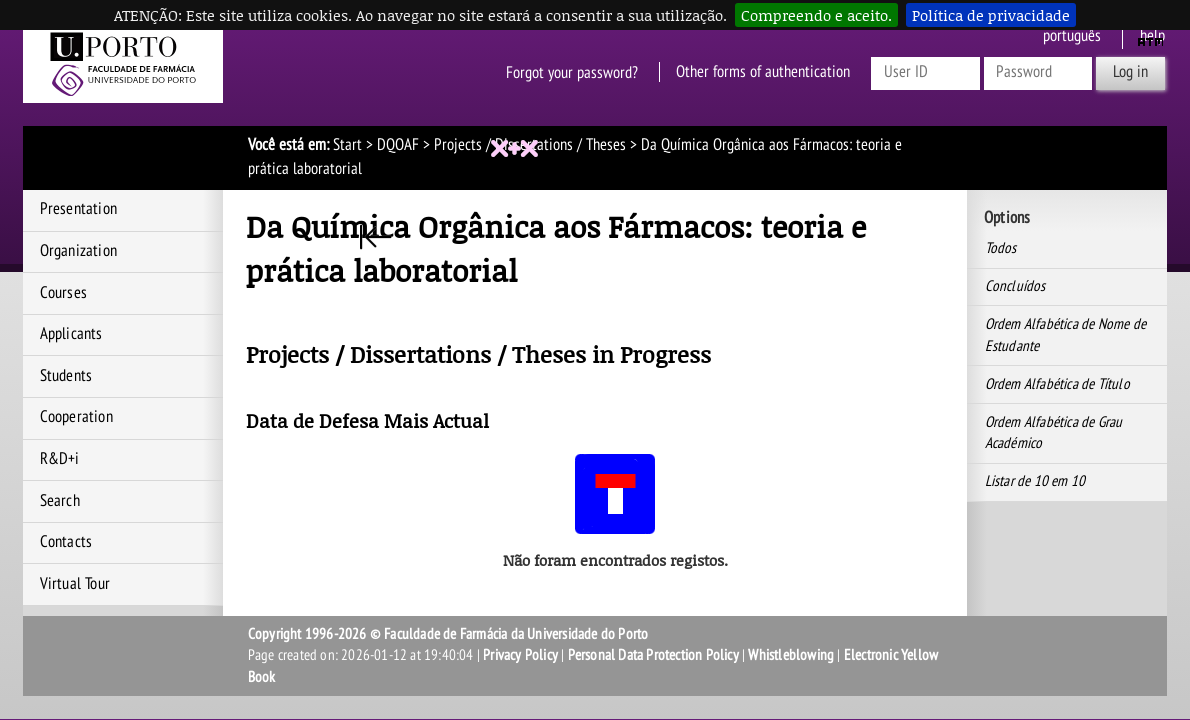 This screenshot has height=720, width=1190. I want to click on skip to the beginning of a track or playlist, so click(375, 237).